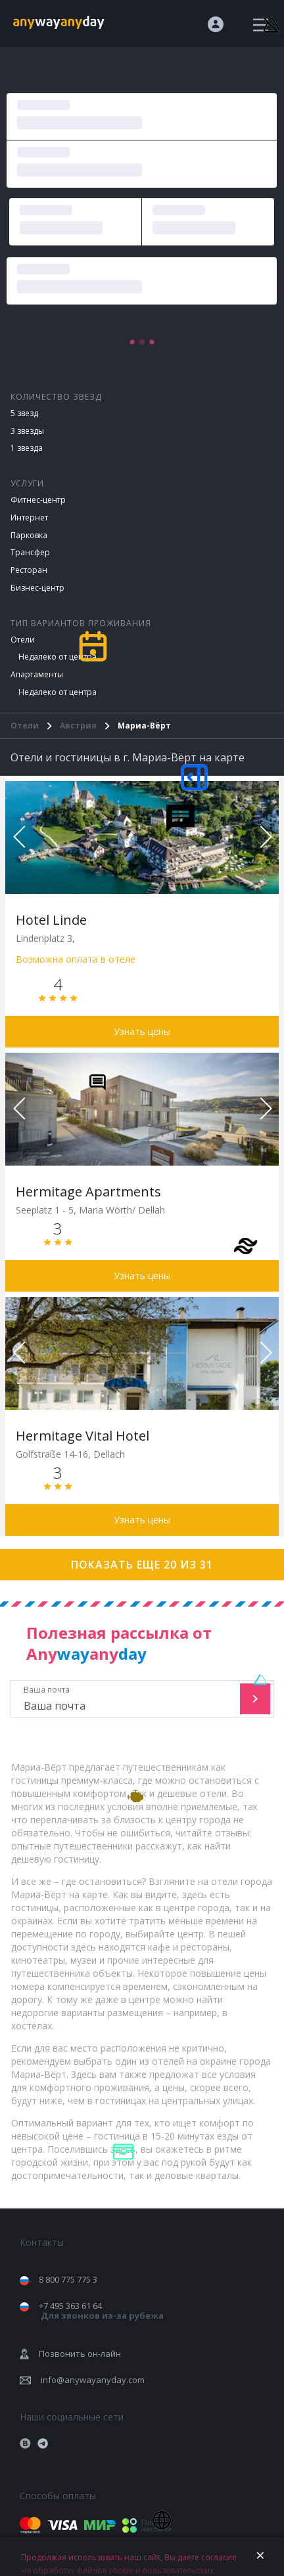  Describe the element at coordinates (123, 2151) in the screenshot. I see `access your wallet or saved payment methods` at that location.